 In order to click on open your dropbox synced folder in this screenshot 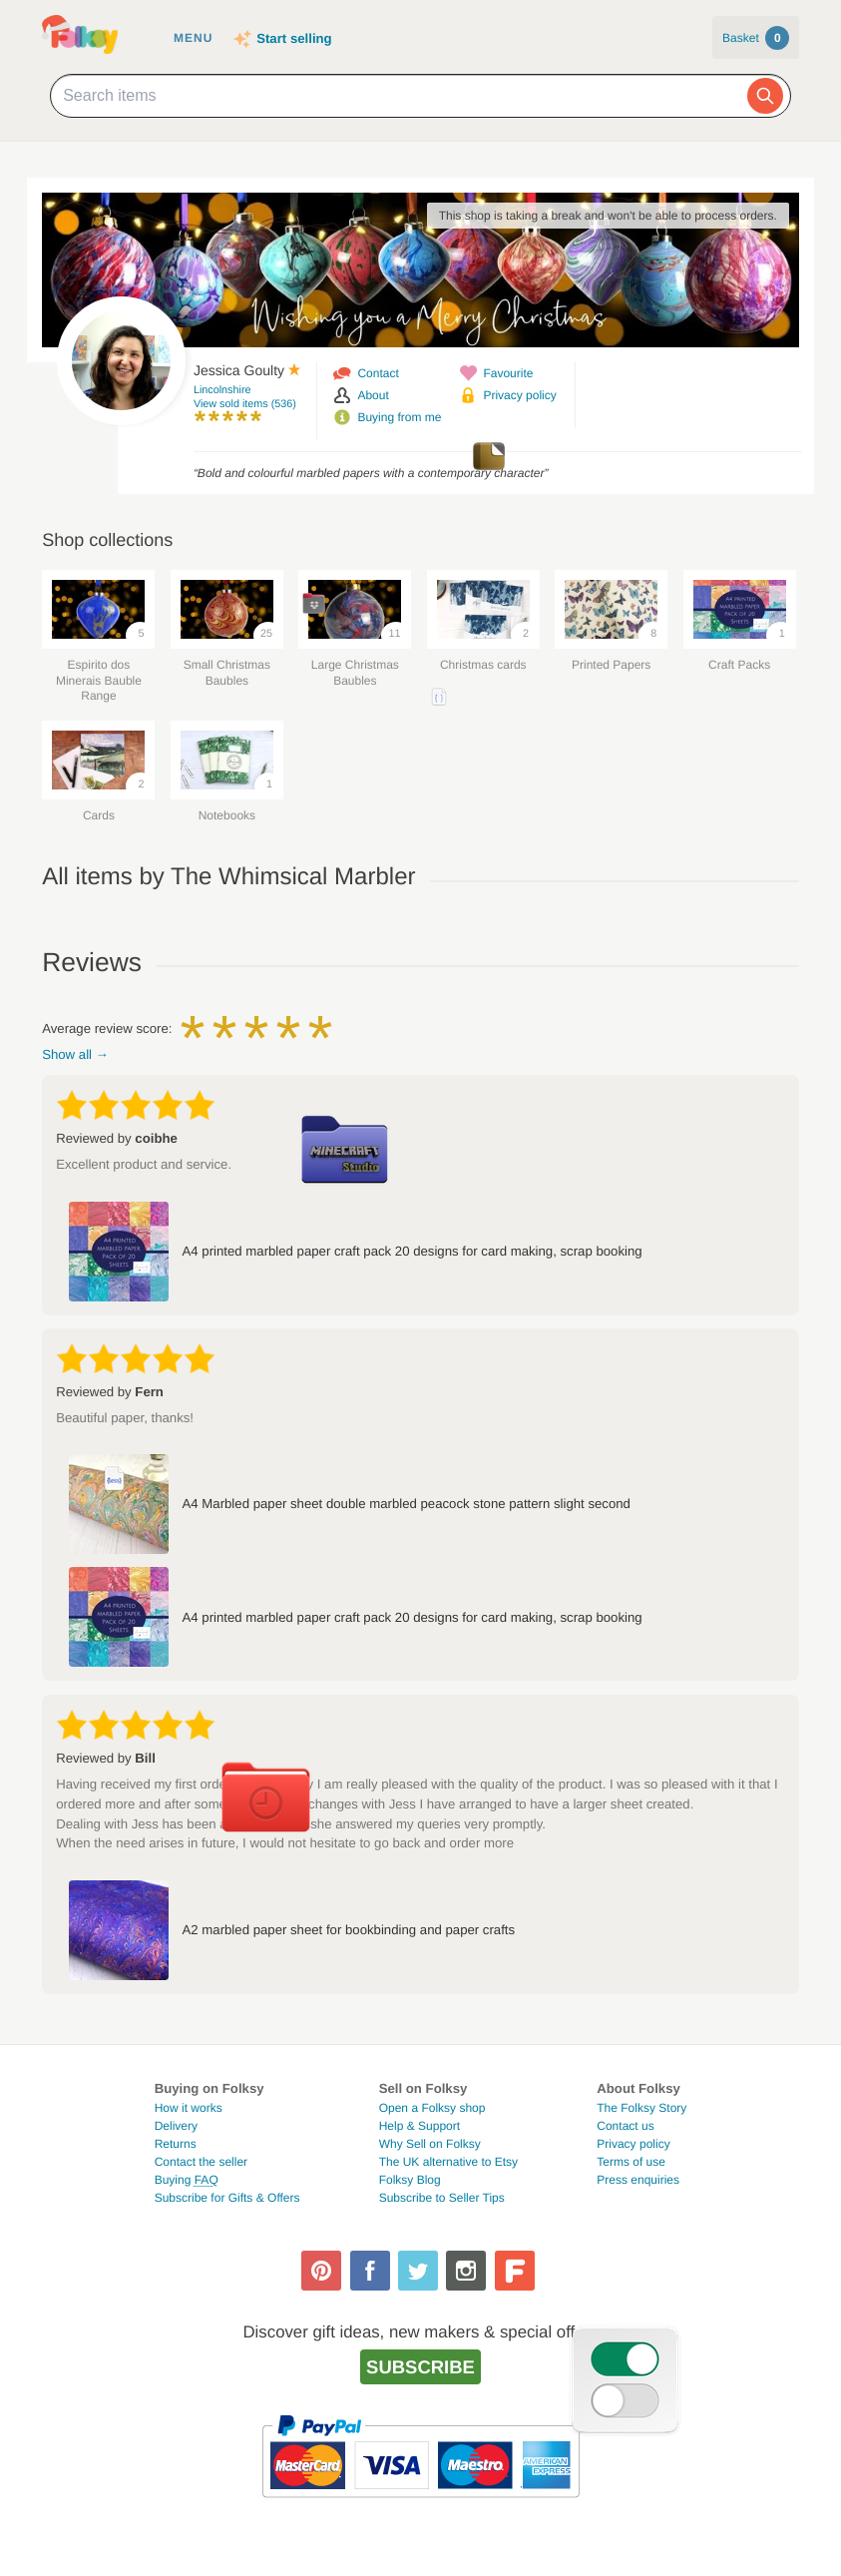, I will do `click(313, 603)`.